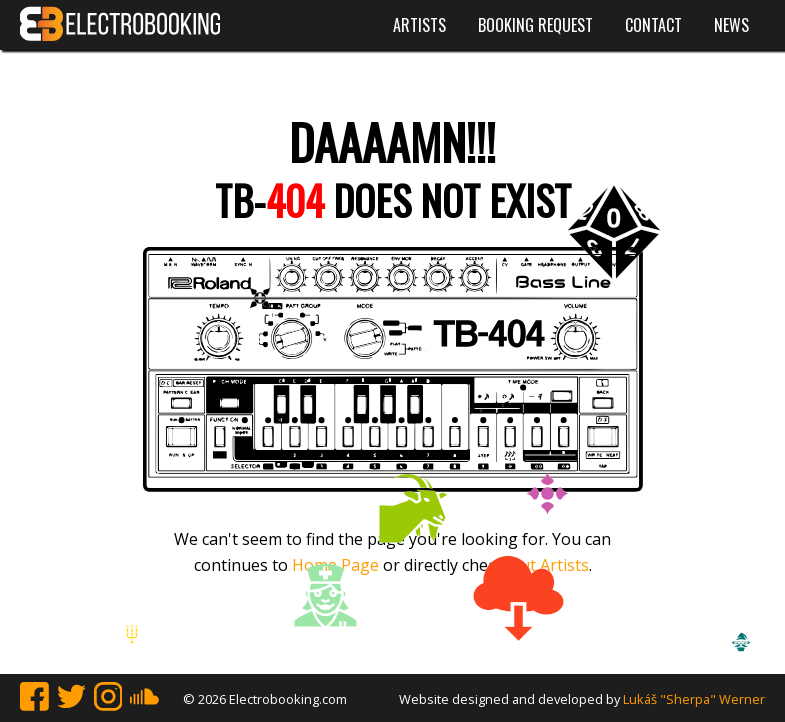  What do you see at coordinates (741, 642) in the screenshot?
I see `access wizard or mage character class` at bounding box center [741, 642].